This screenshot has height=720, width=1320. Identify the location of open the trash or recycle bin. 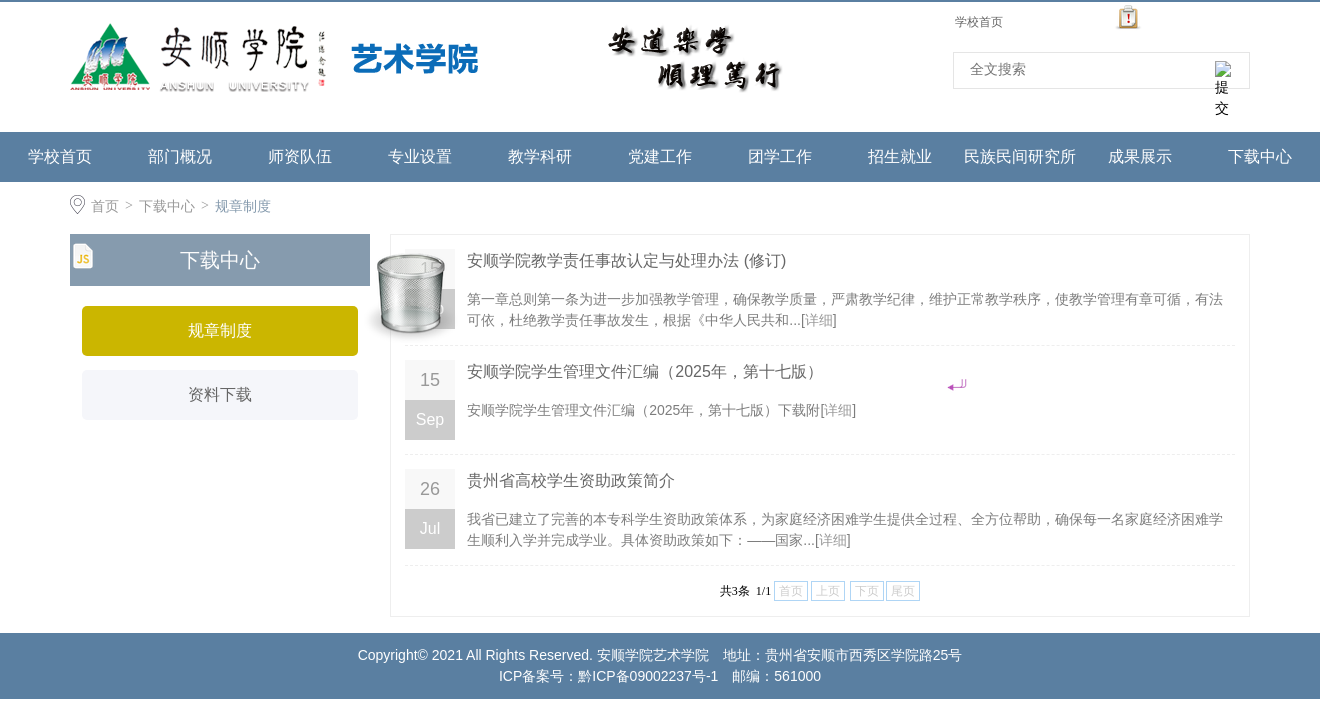
(410, 290).